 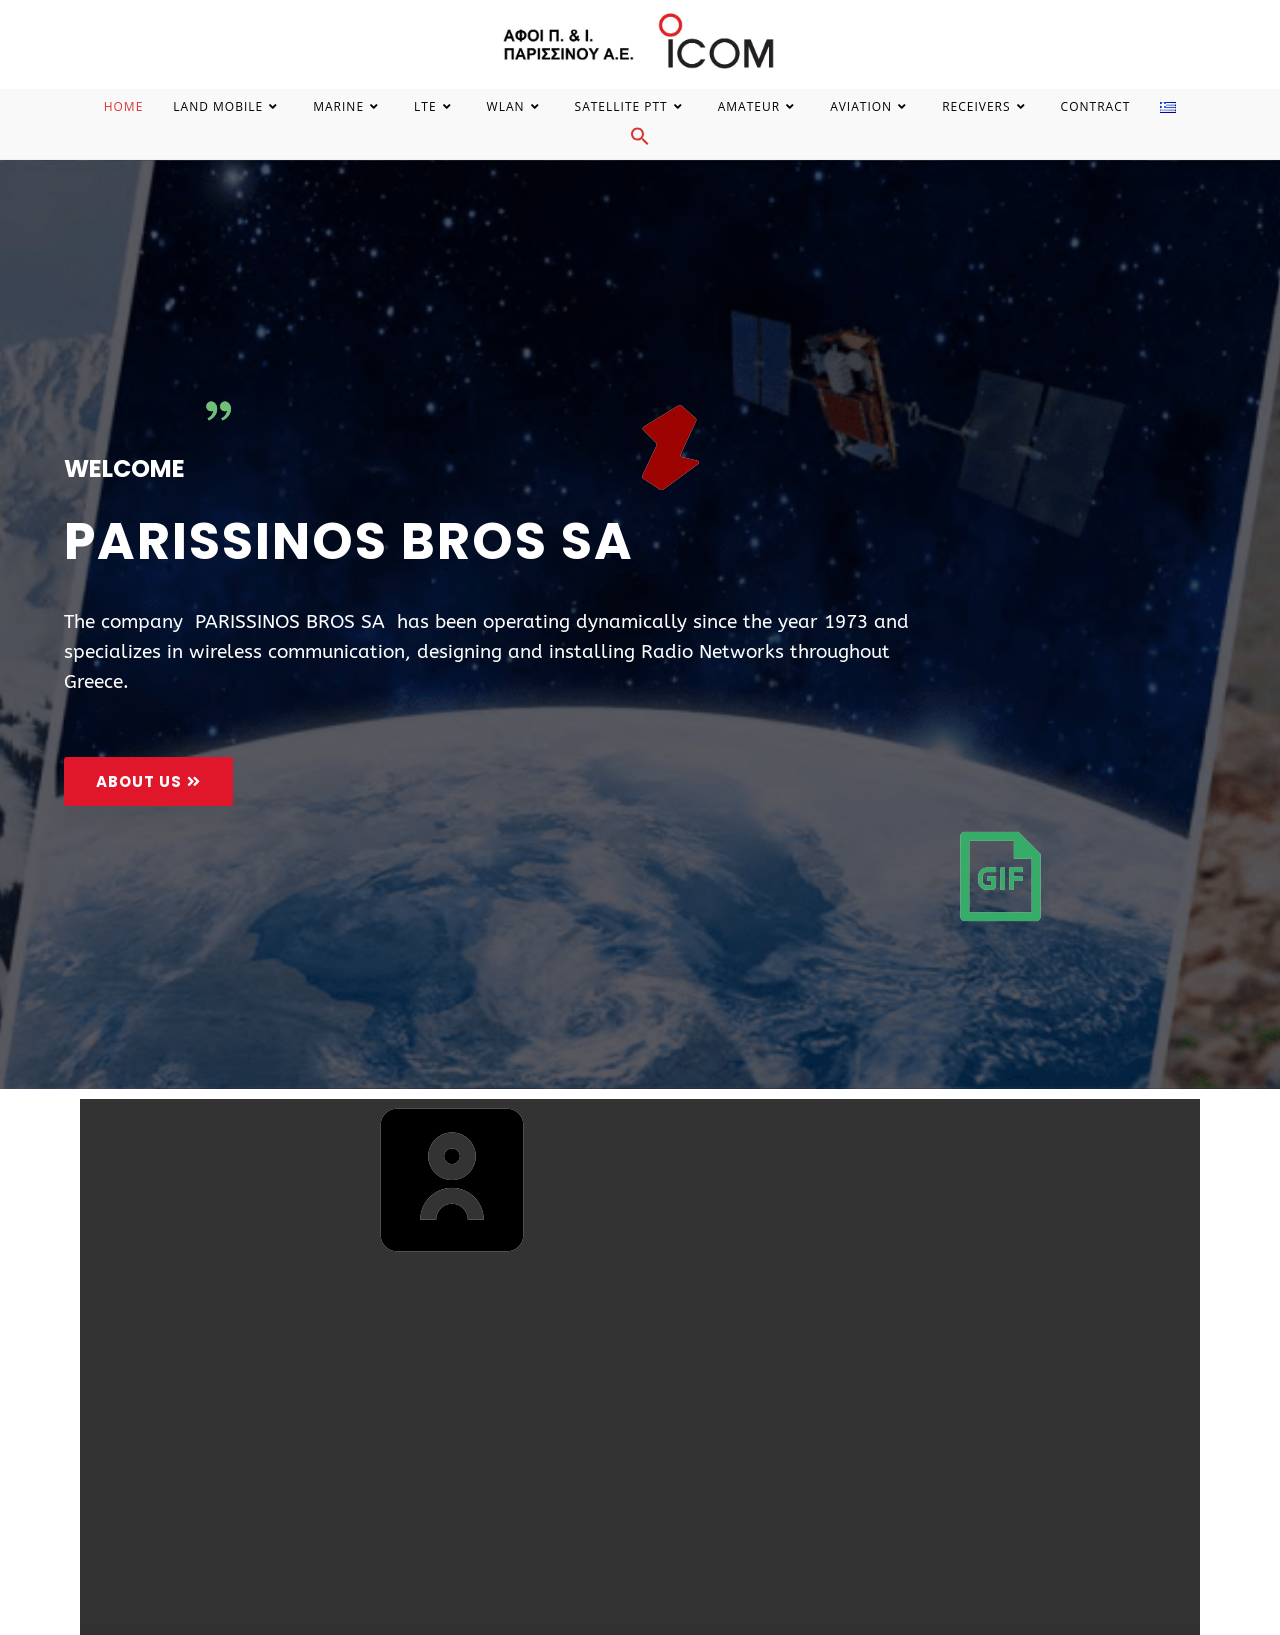 I want to click on attach a GIF file, so click(x=1000, y=876).